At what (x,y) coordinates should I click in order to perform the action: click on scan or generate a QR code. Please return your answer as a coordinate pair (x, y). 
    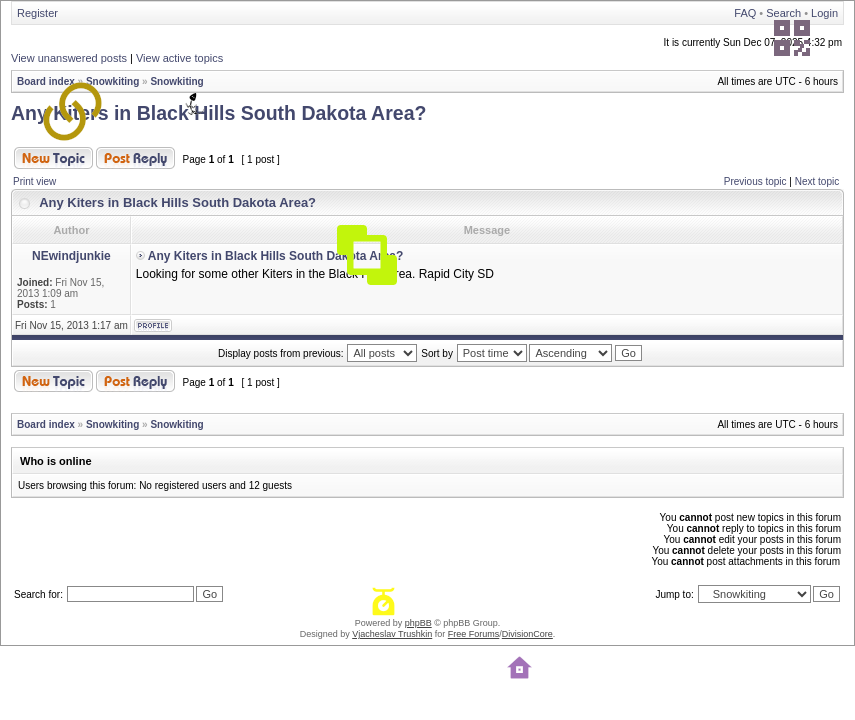
    Looking at the image, I should click on (792, 38).